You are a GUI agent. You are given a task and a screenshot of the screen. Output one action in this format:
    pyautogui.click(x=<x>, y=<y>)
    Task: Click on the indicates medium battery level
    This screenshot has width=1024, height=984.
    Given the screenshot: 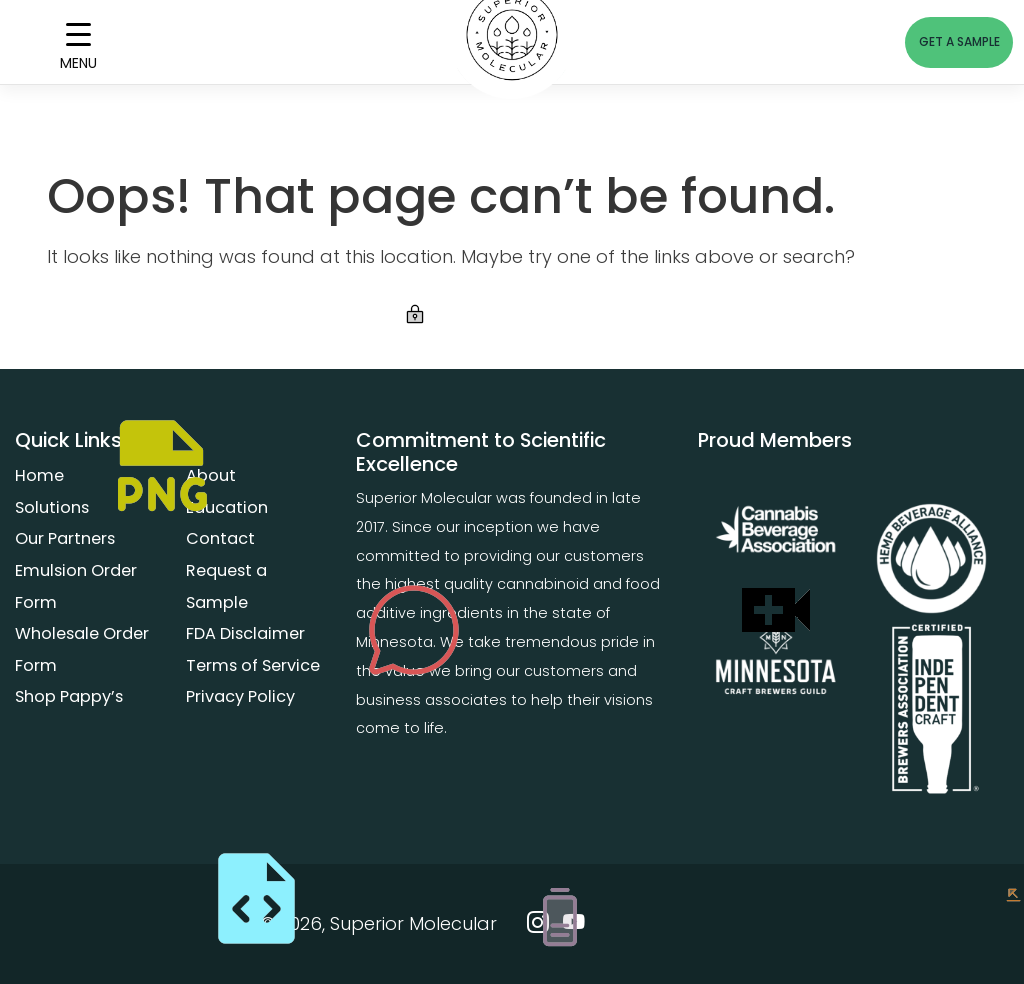 What is the action you would take?
    pyautogui.click(x=560, y=918)
    